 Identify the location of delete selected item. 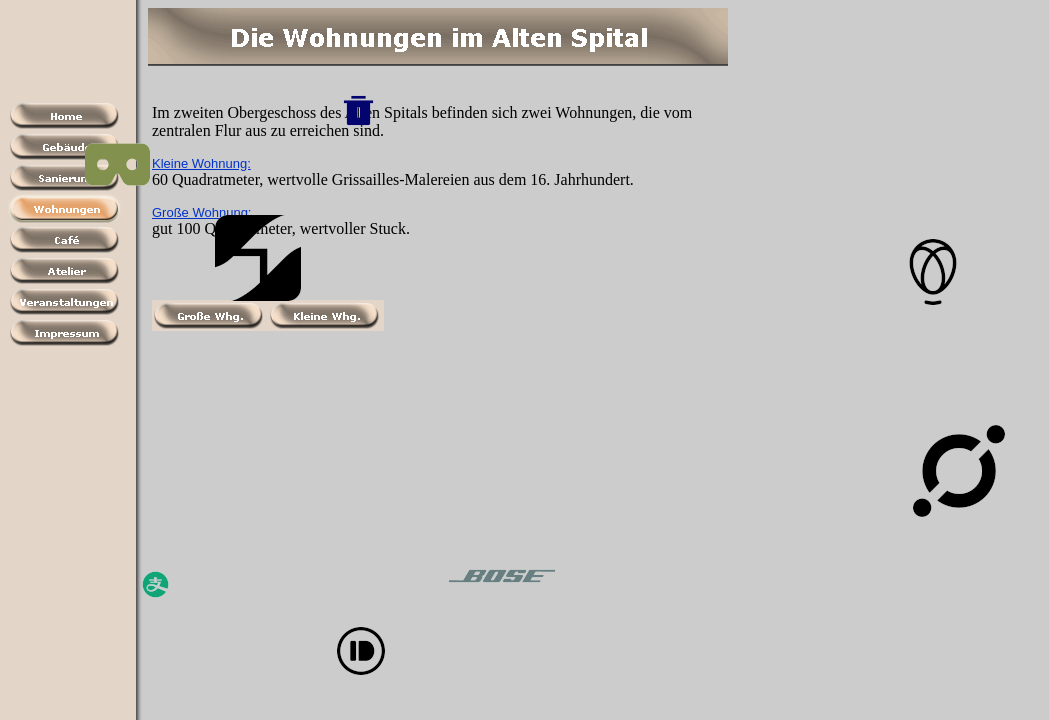
(358, 110).